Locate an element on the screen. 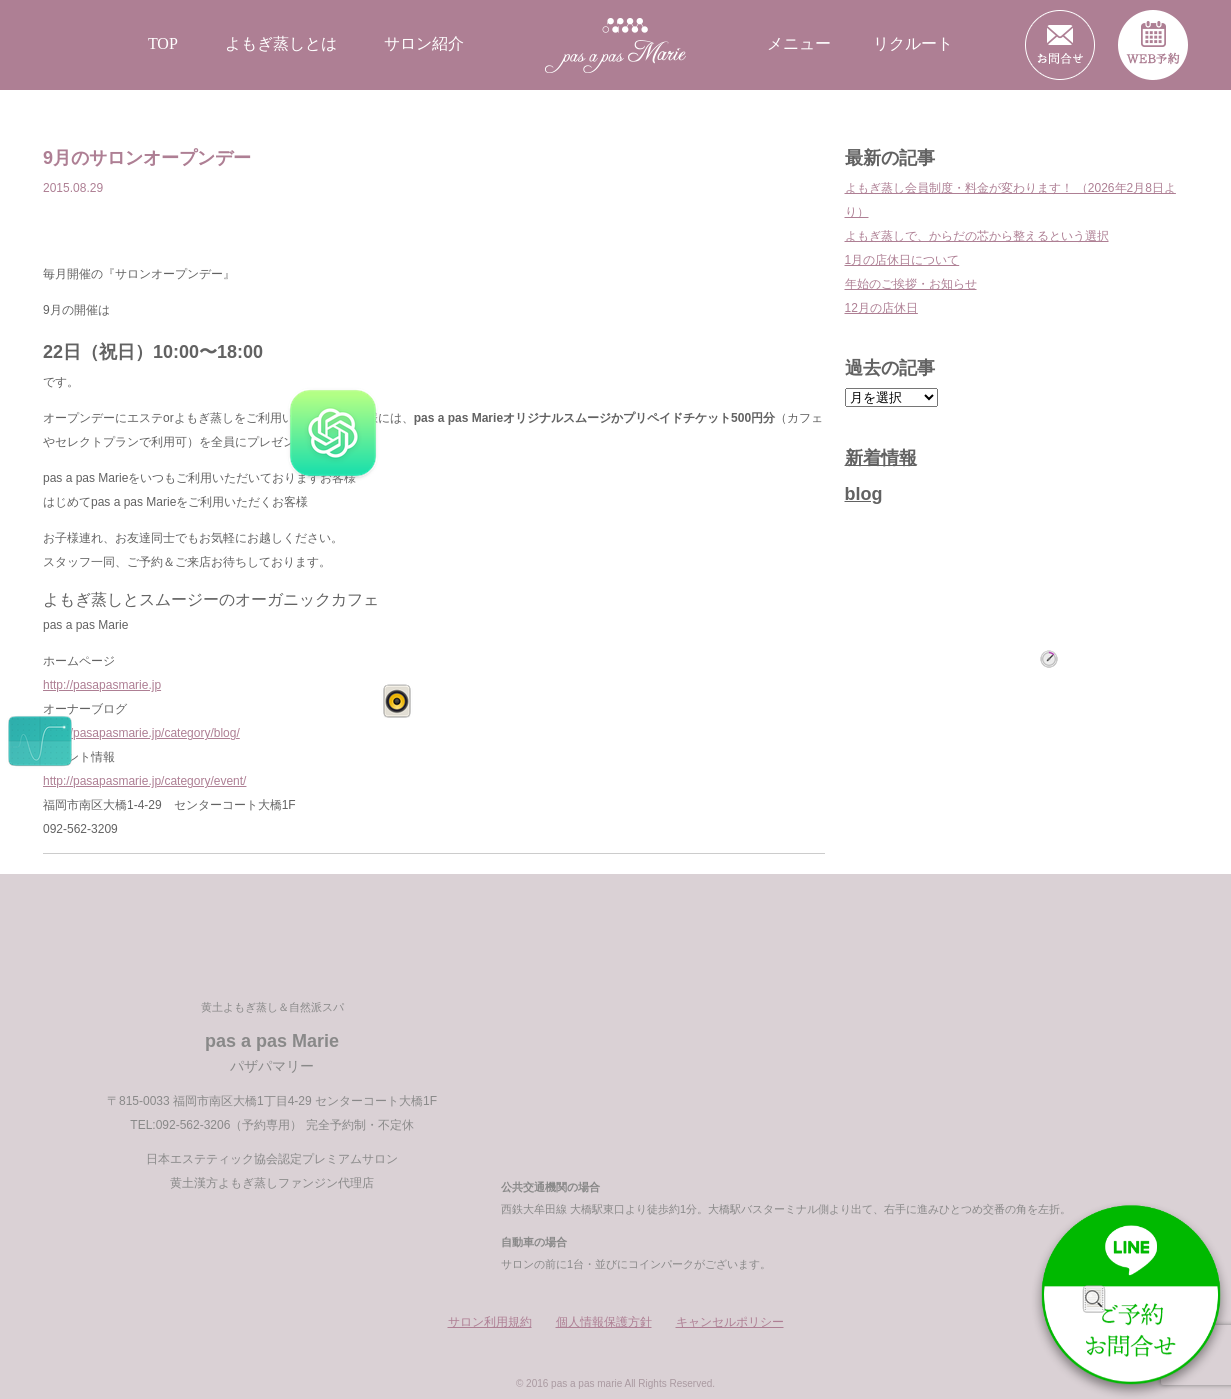 Image resolution: width=1231 pixels, height=1399 pixels. open Rhythmbox music player is located at coordinates (397, 701).